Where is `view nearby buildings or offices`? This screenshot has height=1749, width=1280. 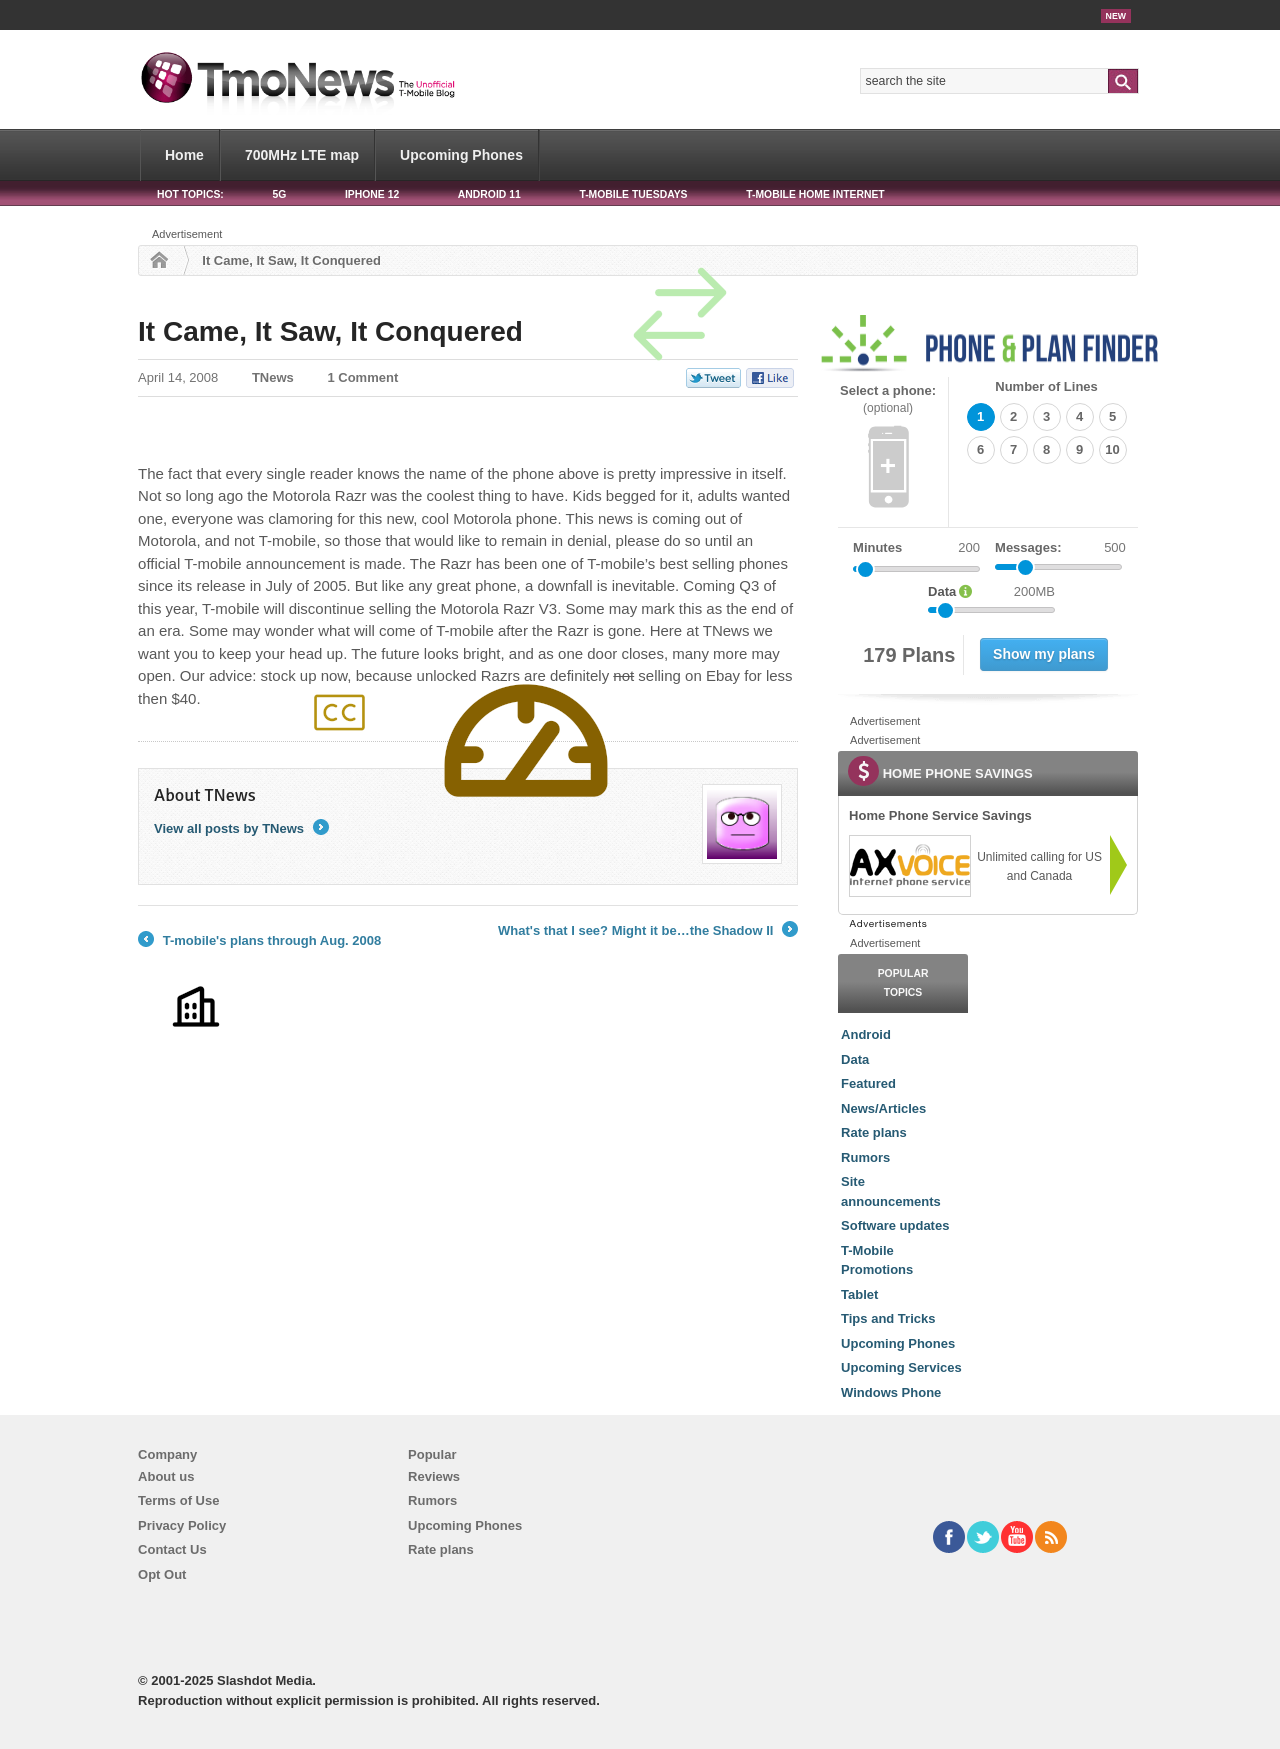
view nearby buildings or offices is located at coordinates (196, 1008).